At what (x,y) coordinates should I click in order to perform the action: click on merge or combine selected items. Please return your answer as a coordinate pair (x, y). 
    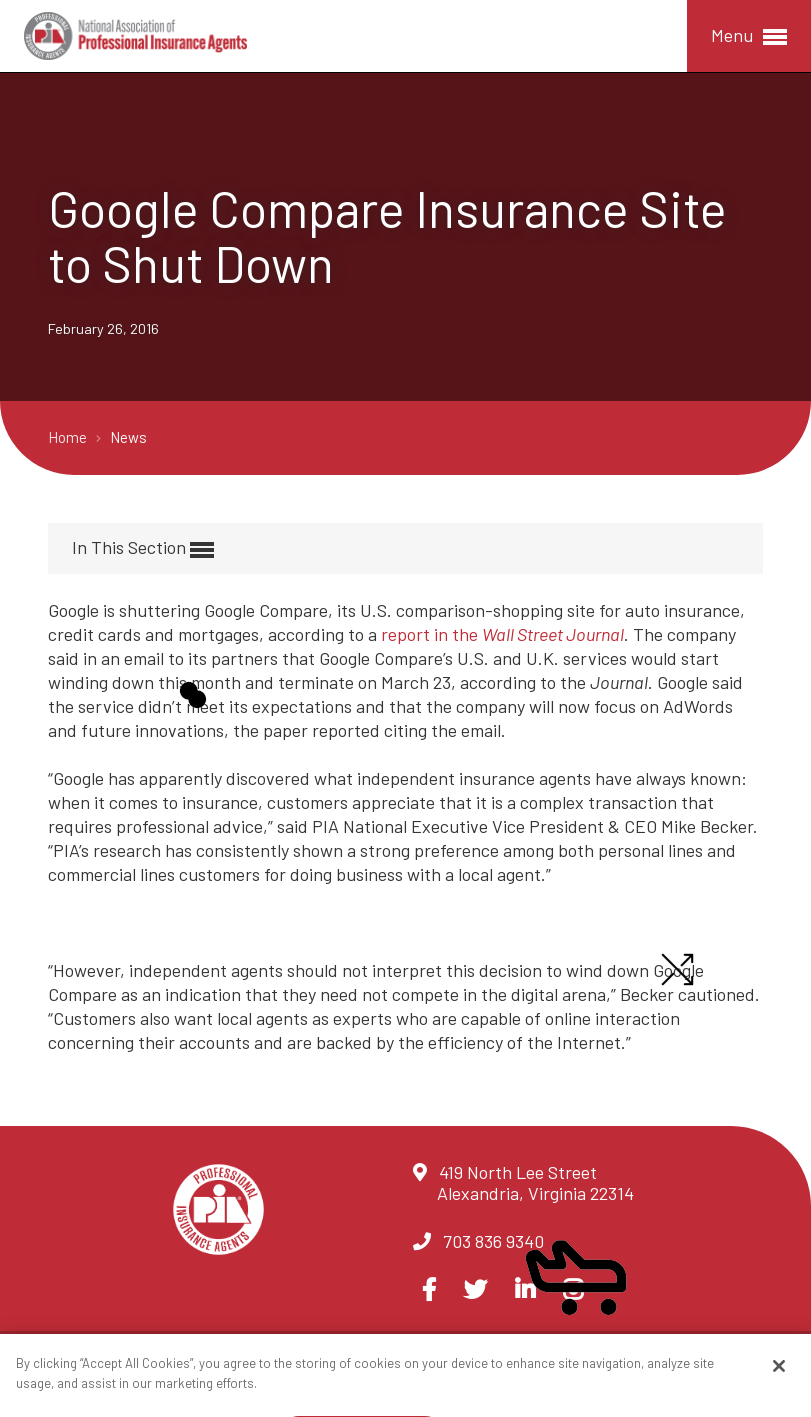
    Looking at the image, I should click on (193, 695).